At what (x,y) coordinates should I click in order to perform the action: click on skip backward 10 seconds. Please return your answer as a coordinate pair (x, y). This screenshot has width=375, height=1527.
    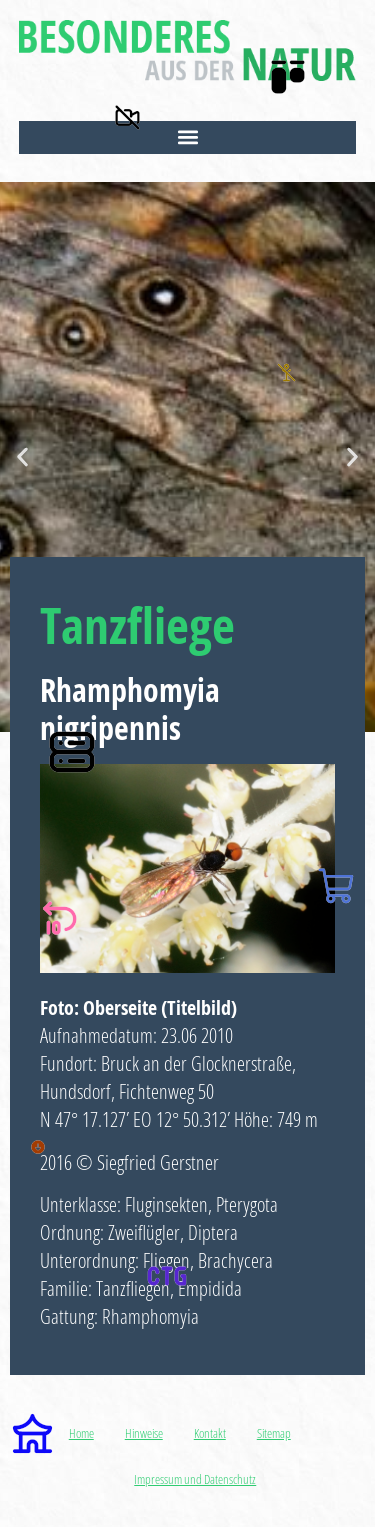
    Looking at the image, I should click on (59, 919).